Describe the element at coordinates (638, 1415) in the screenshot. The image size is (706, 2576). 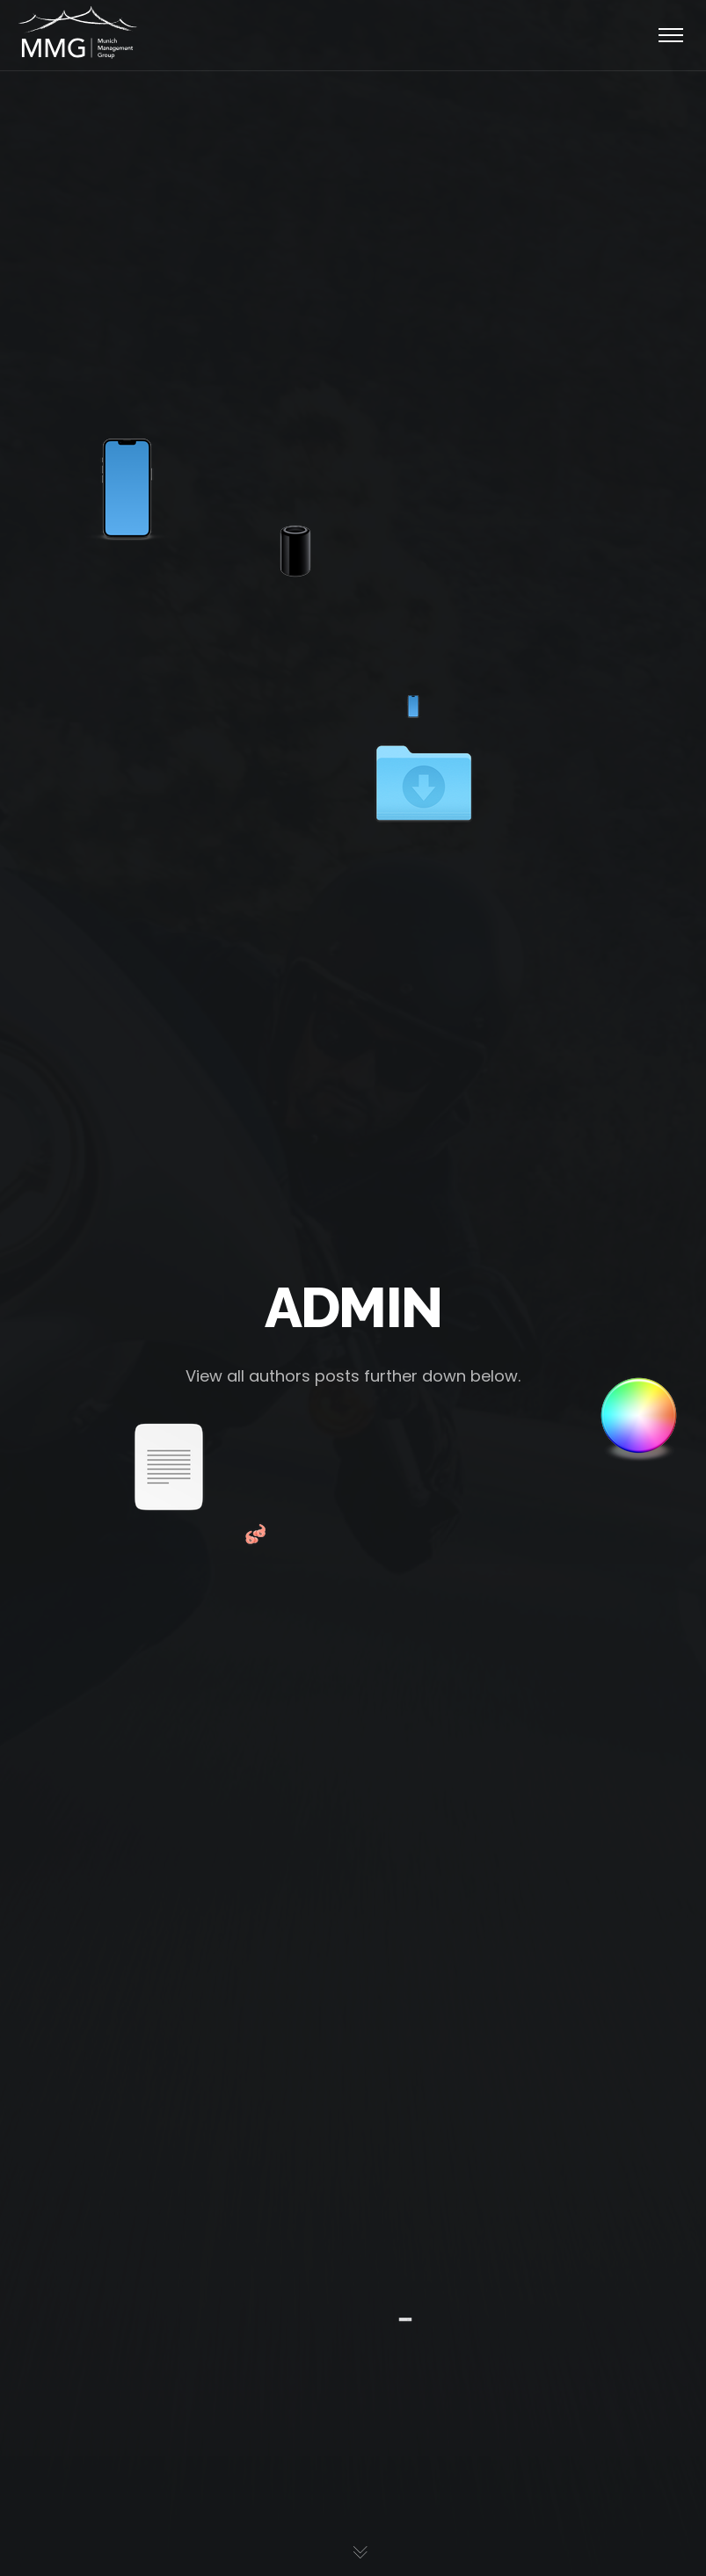
I see `customize profile background color` at that location.